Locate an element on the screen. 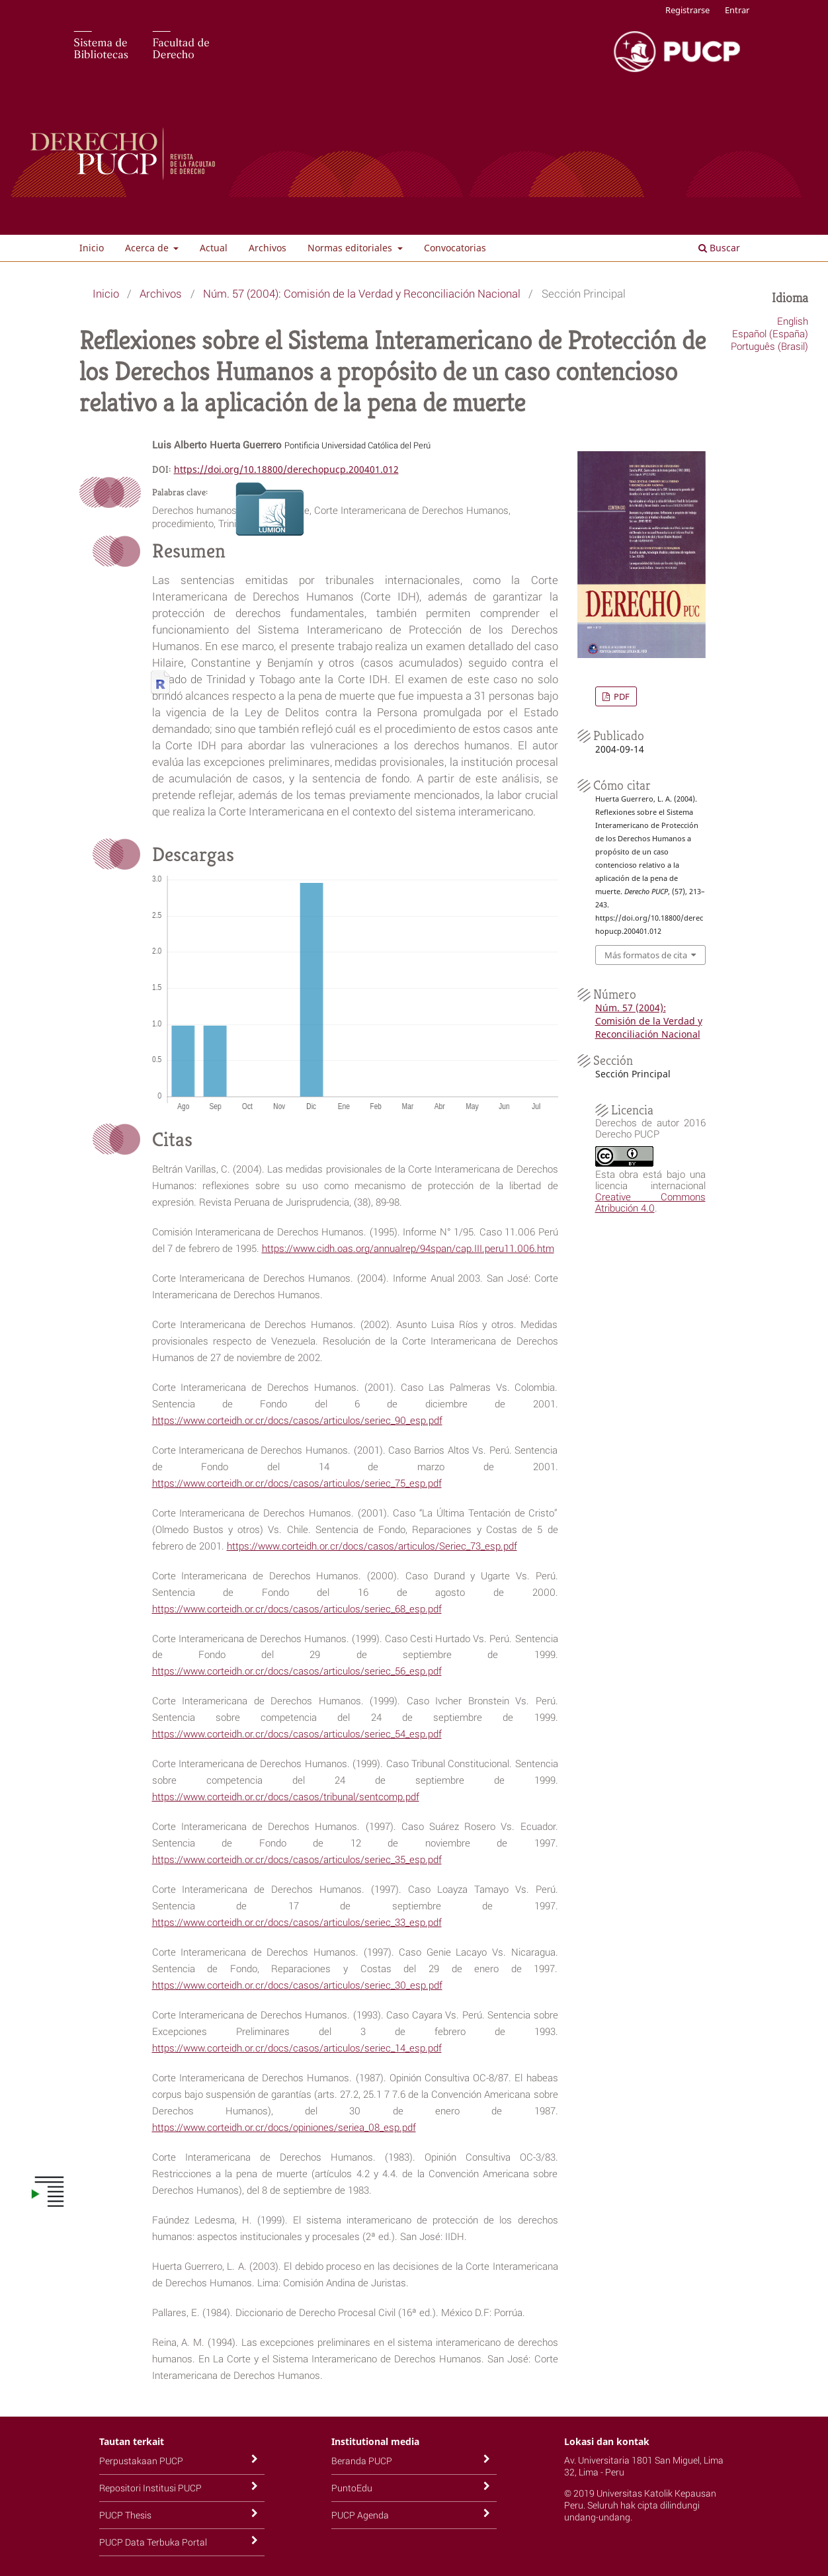 The width and height of the screenshot is (828, 2576). open lumion project files folder is located at coordinates (269, 511).